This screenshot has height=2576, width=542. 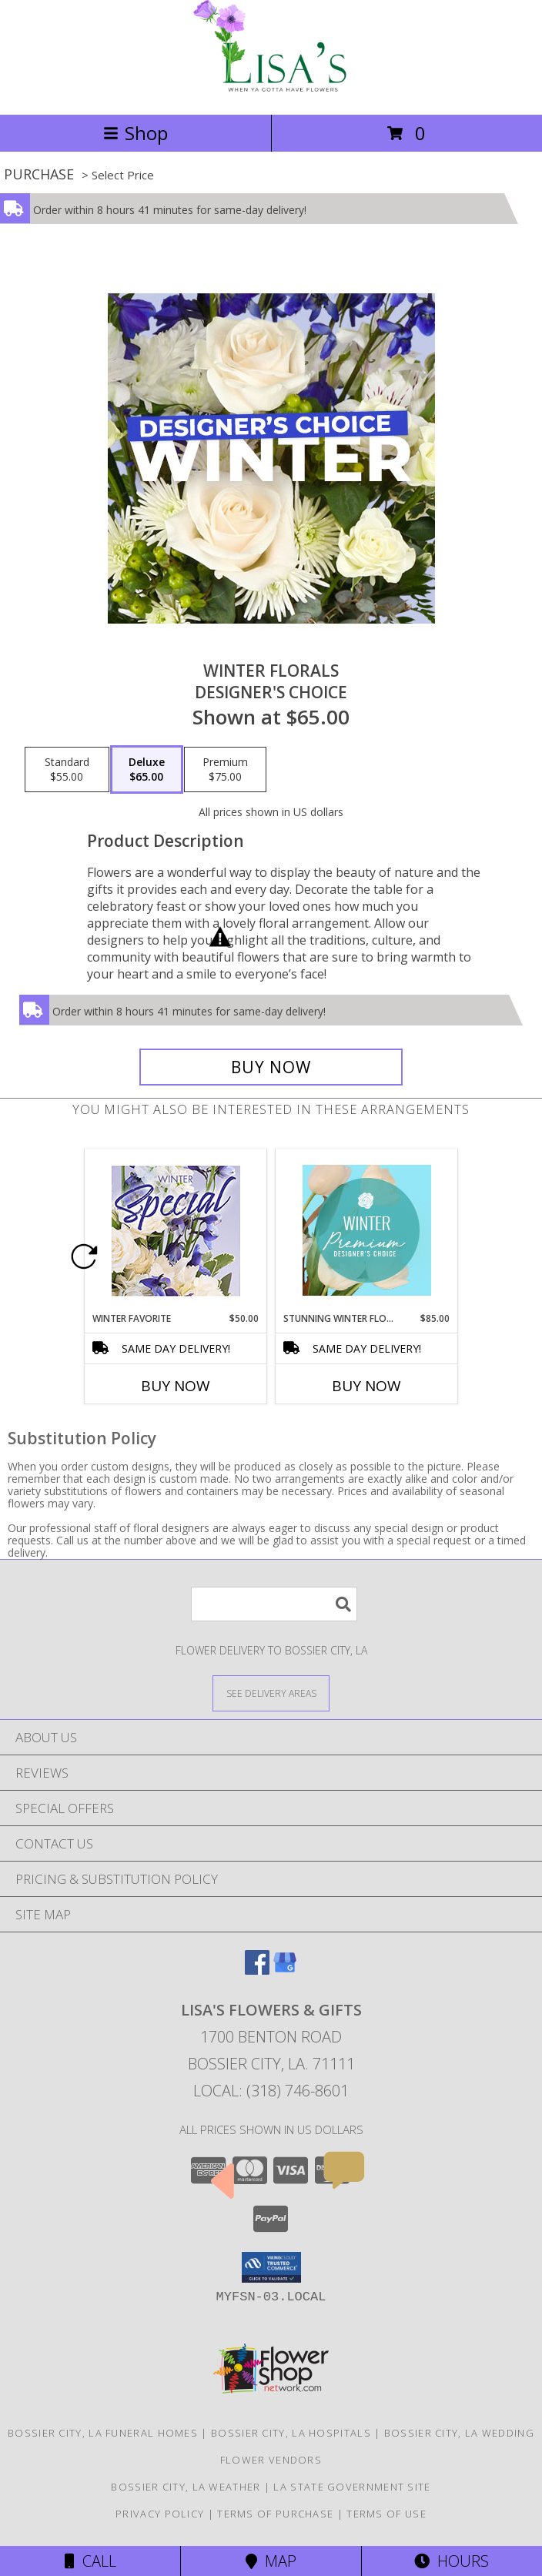 What do you see at coordinates (219, 936) in the screenshot?
I see `indicates a warning or alert condition` at bounding box center [219, 936].